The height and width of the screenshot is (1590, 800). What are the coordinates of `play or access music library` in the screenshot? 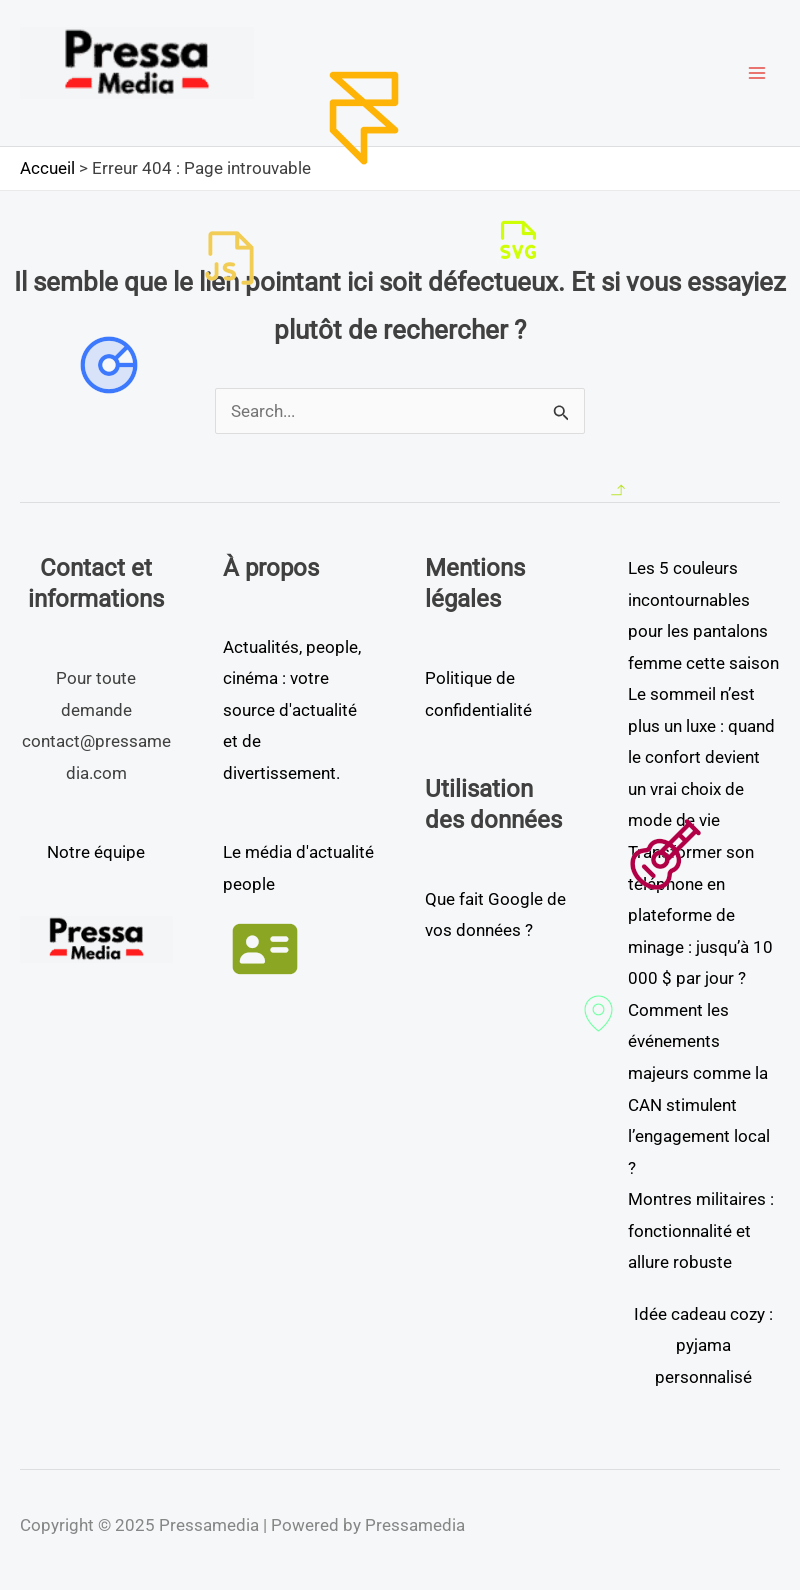 It's located at (109, 365).